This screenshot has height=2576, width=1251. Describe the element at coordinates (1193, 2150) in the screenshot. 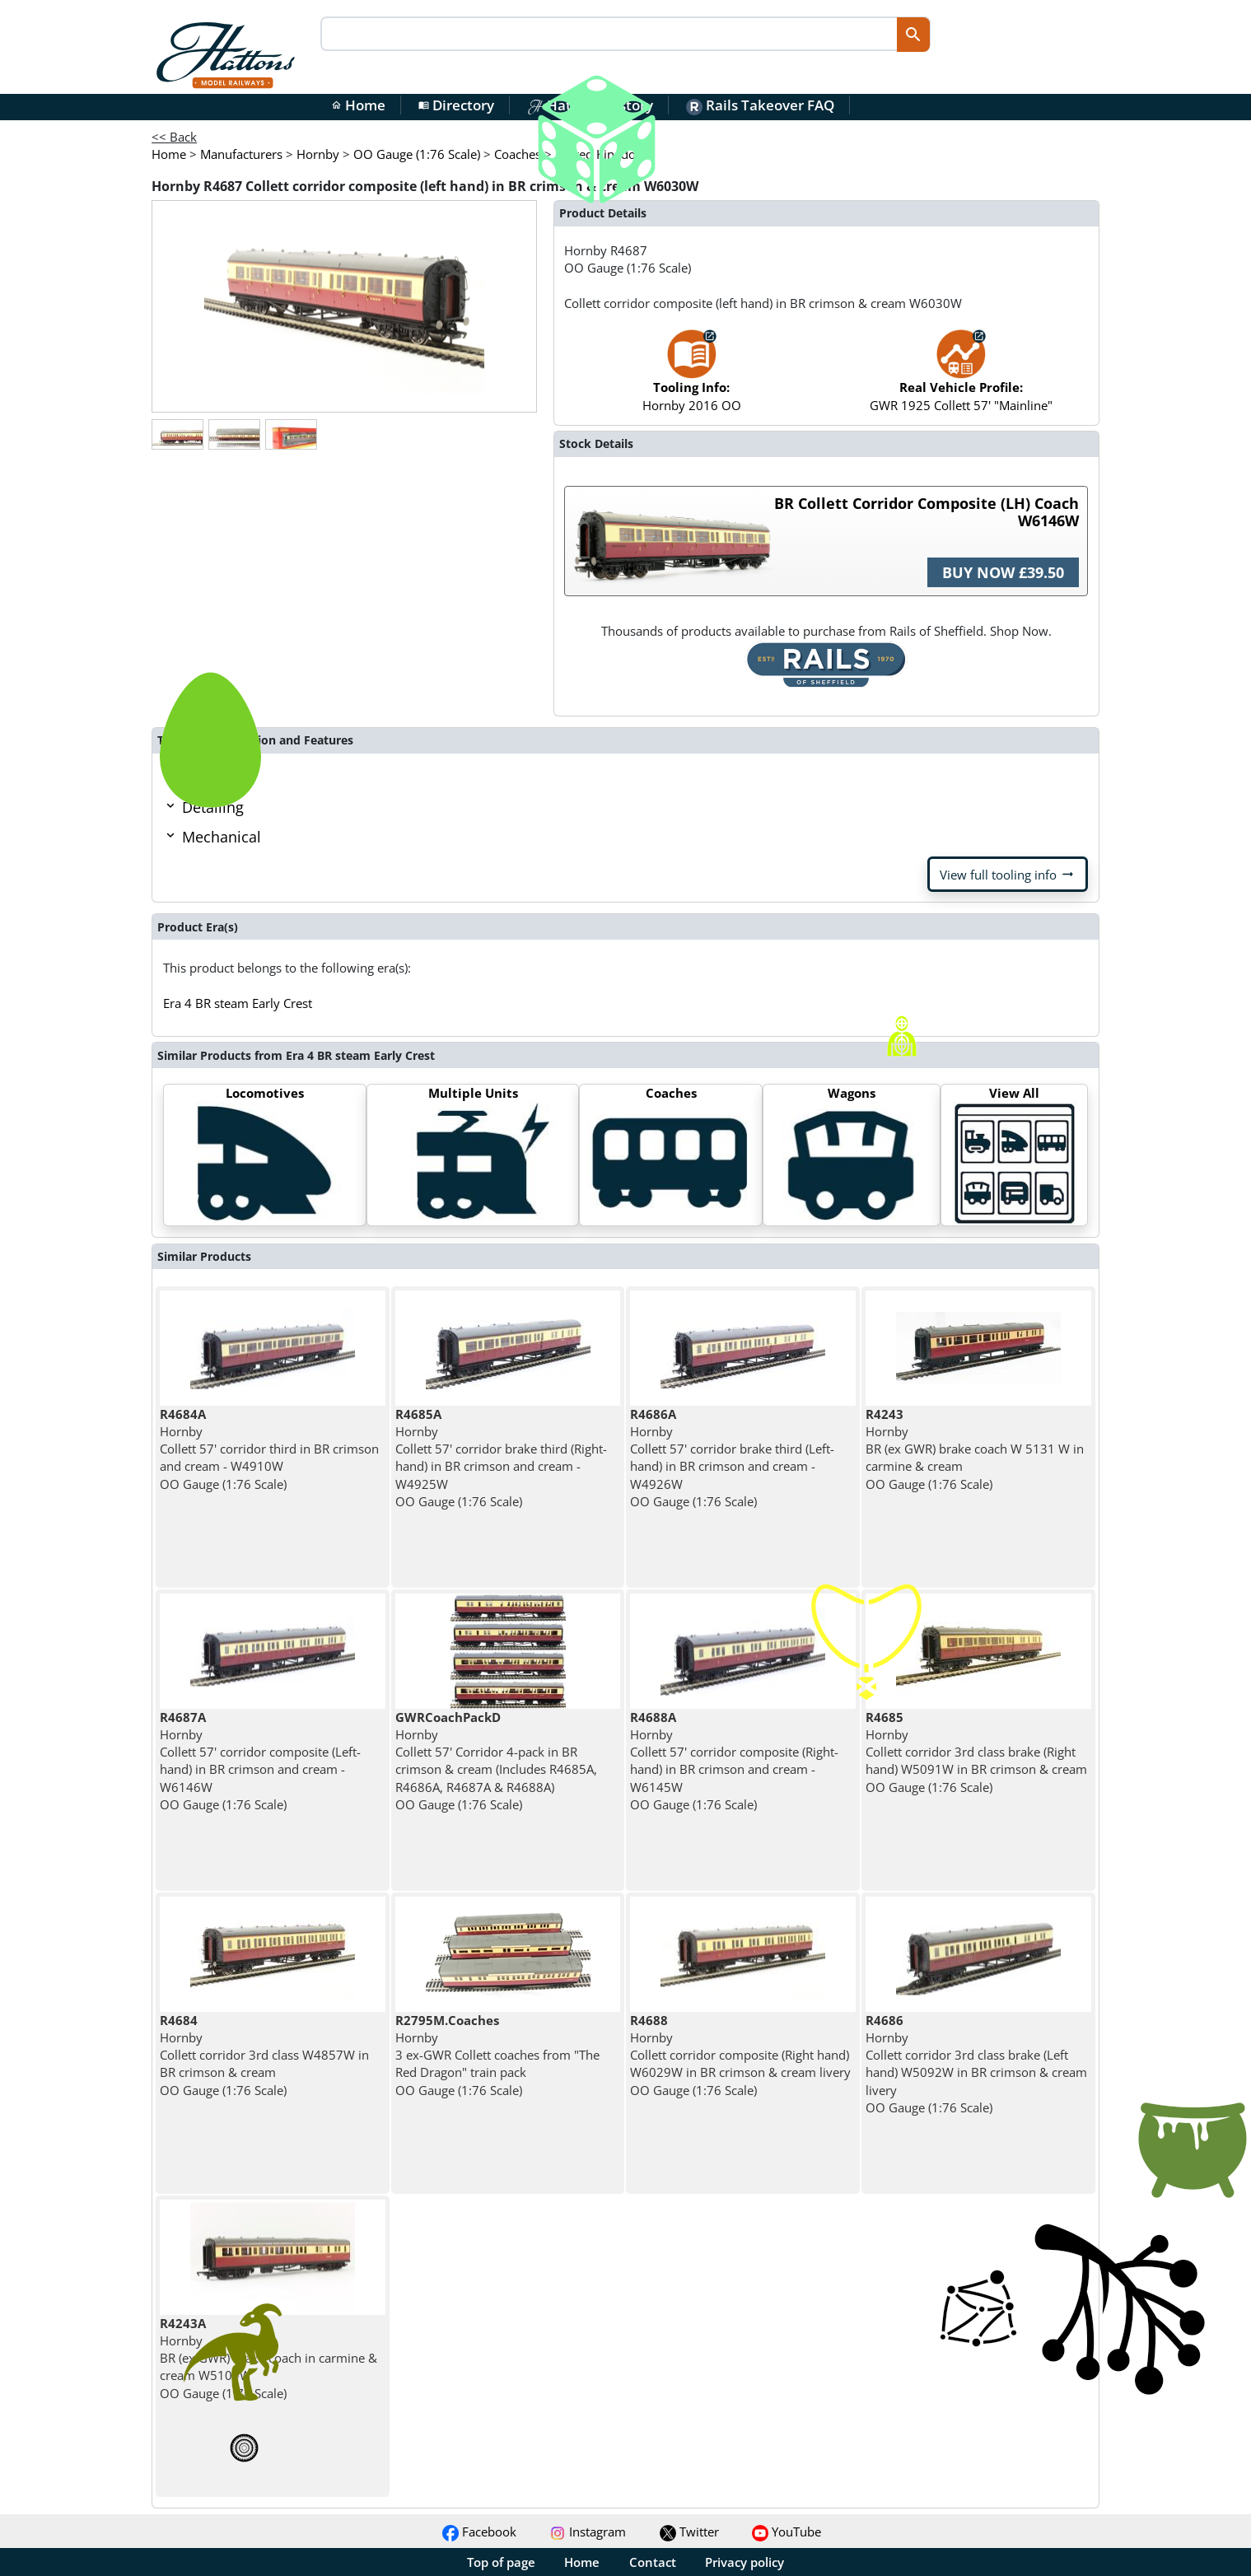

I see `access potion crafting or brewing menu` at that location.